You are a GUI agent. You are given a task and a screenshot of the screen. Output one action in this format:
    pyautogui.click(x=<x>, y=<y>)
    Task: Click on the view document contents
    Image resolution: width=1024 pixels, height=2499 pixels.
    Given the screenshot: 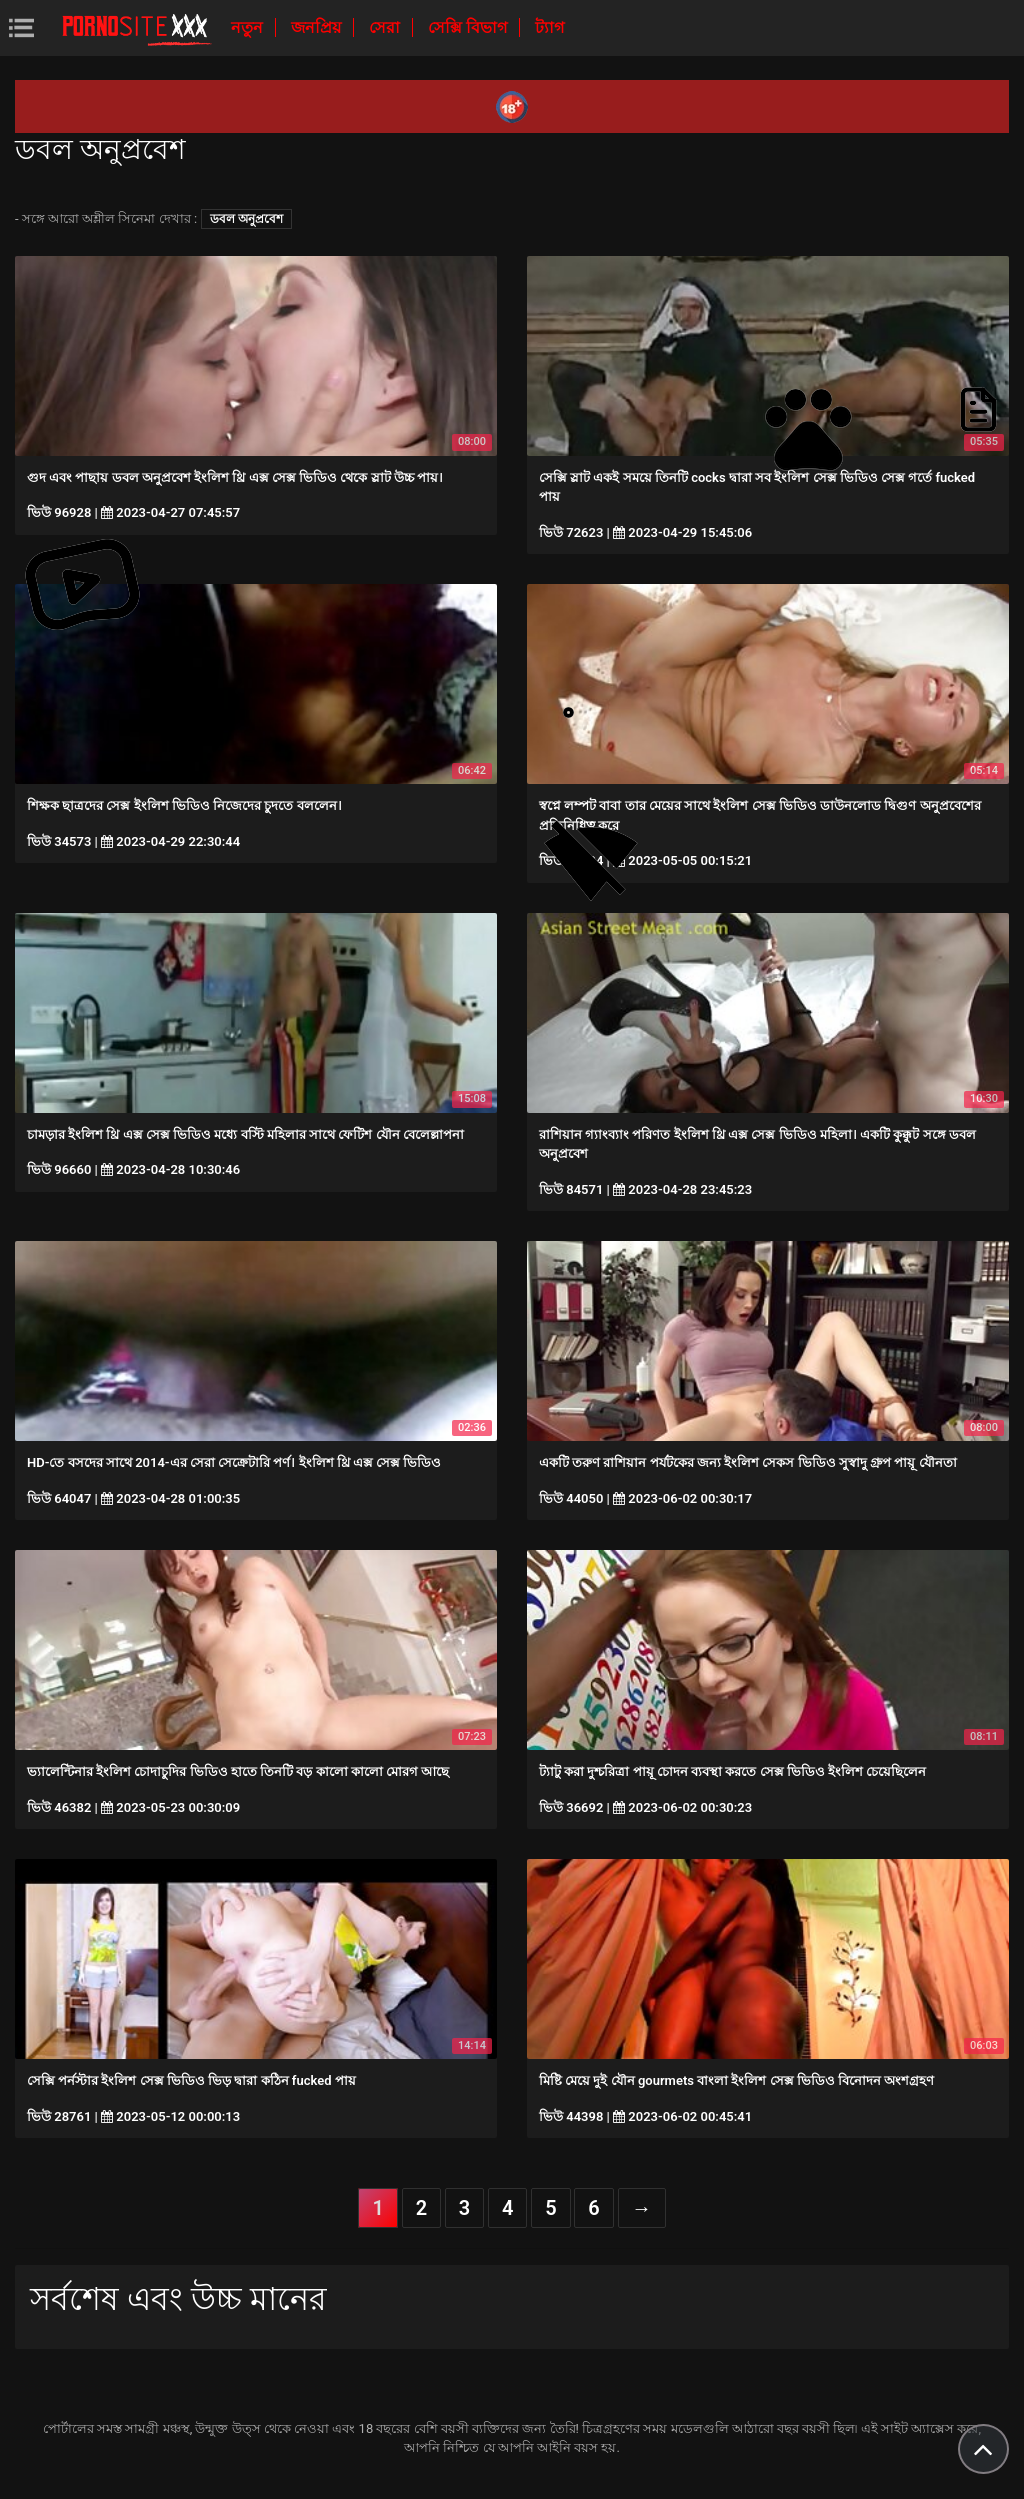 What is the action you would take?
    pyautogui.click(x=978, y=409)
    